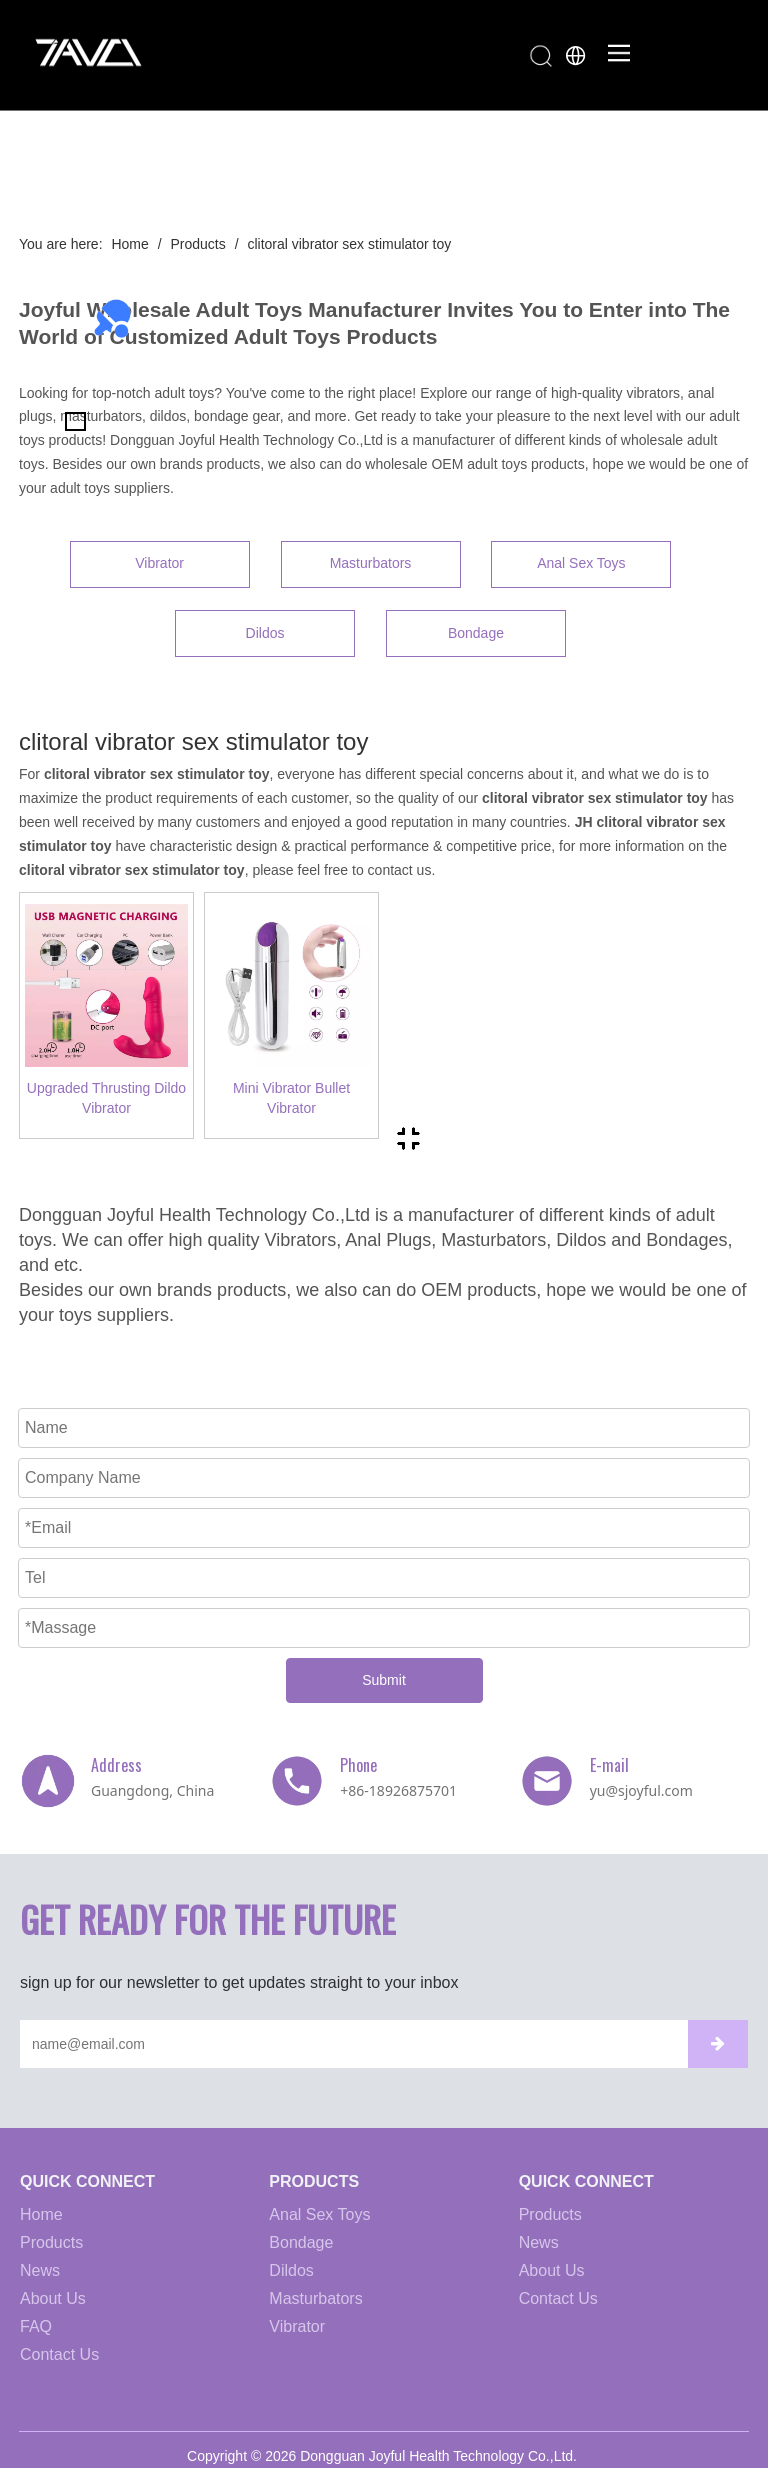  I want to click on crop image to 3:2 aspect ratio, so click(75, 421).